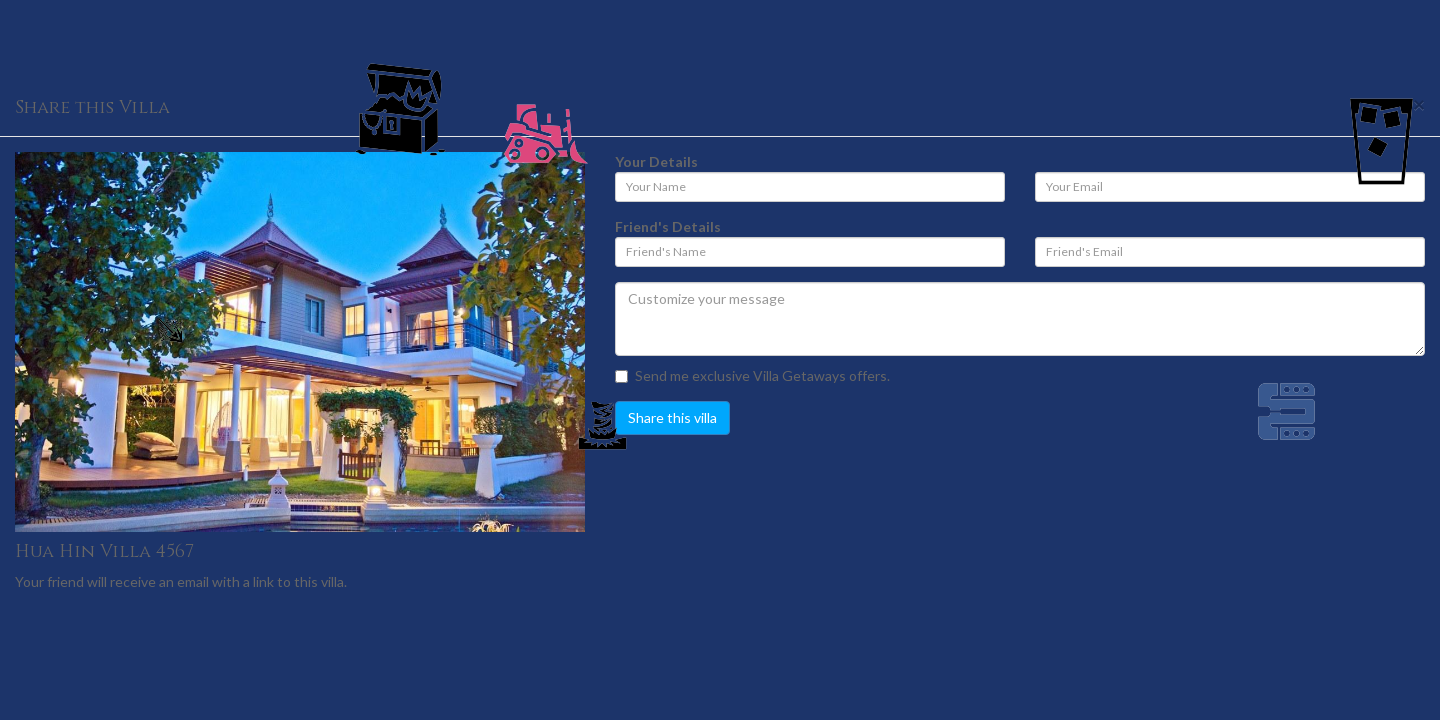 The height and width of the screenshot is (720, 1440). What do you see at coordinates (171, 331) in the screenshot?
I see `activate charged arrow ability` at bounding box center [171, 331].